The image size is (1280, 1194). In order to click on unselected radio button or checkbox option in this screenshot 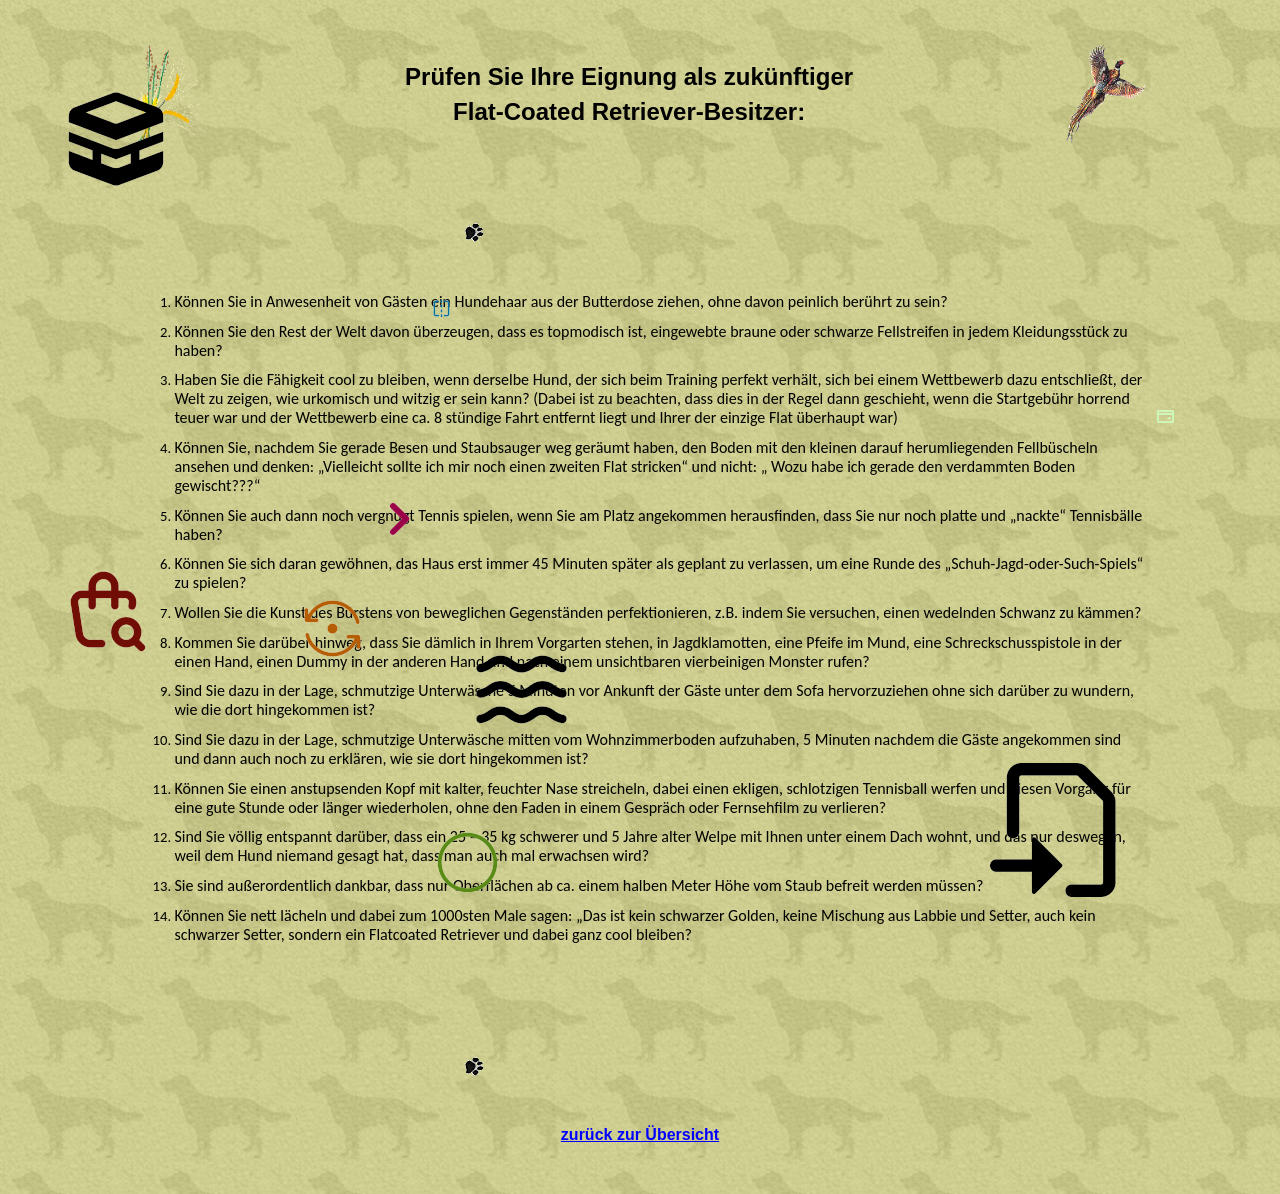, I will do `click(467, 862)`.